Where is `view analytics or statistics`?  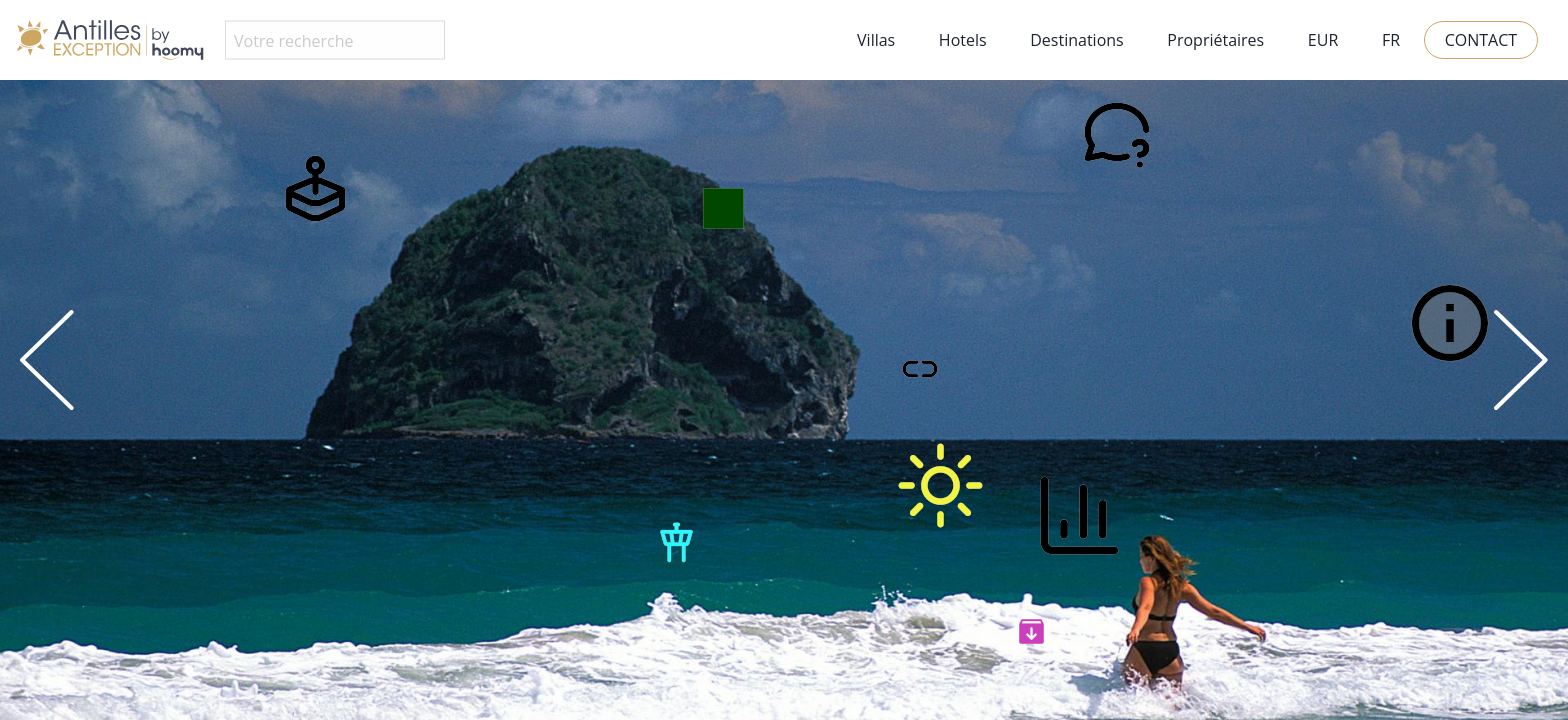 view analytics or statistics is located at coordinates (1079, 515).